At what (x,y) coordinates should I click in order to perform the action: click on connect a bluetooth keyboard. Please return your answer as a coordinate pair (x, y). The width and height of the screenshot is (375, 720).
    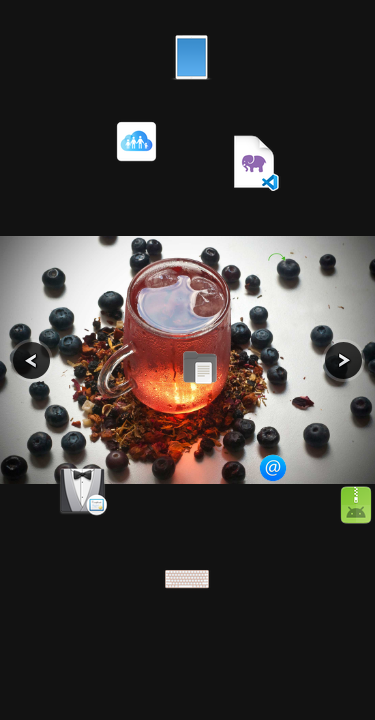
    Looking at the image, I should click on (187, 579).